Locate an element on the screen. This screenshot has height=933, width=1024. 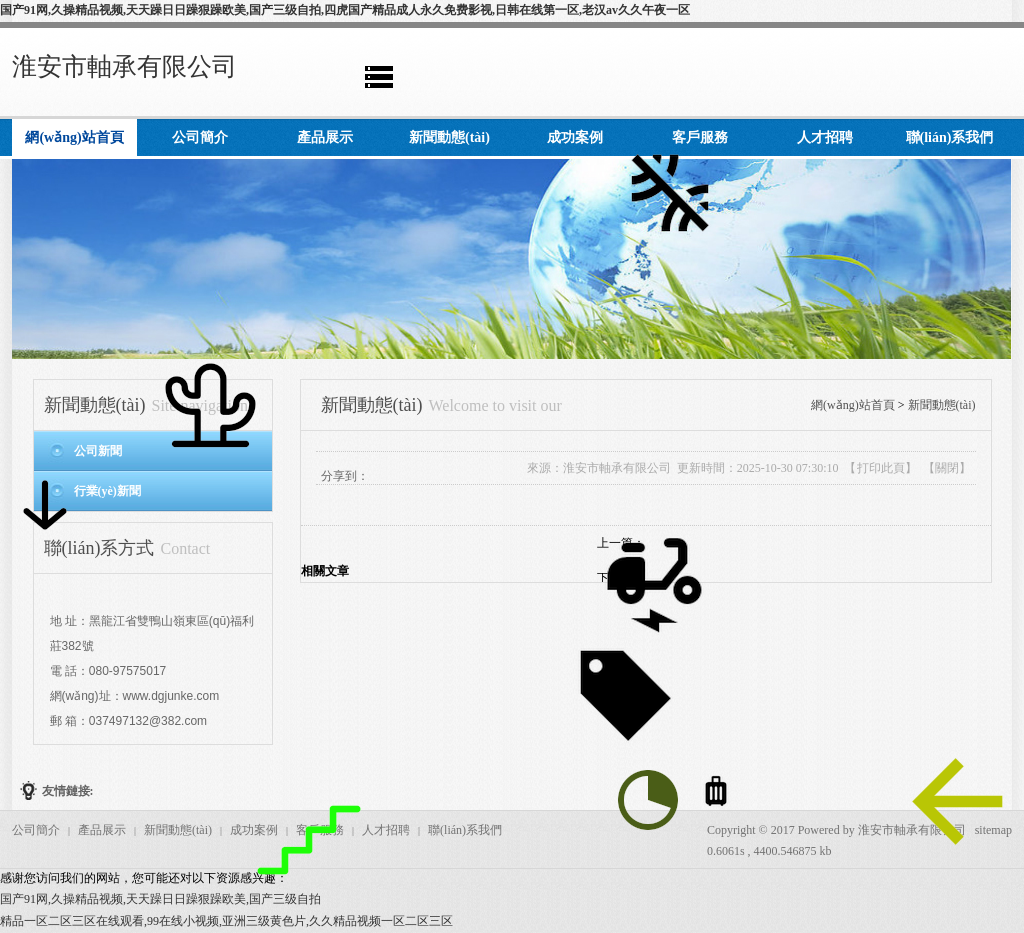
go back to the previous screen is located at coordinates (958, 801).